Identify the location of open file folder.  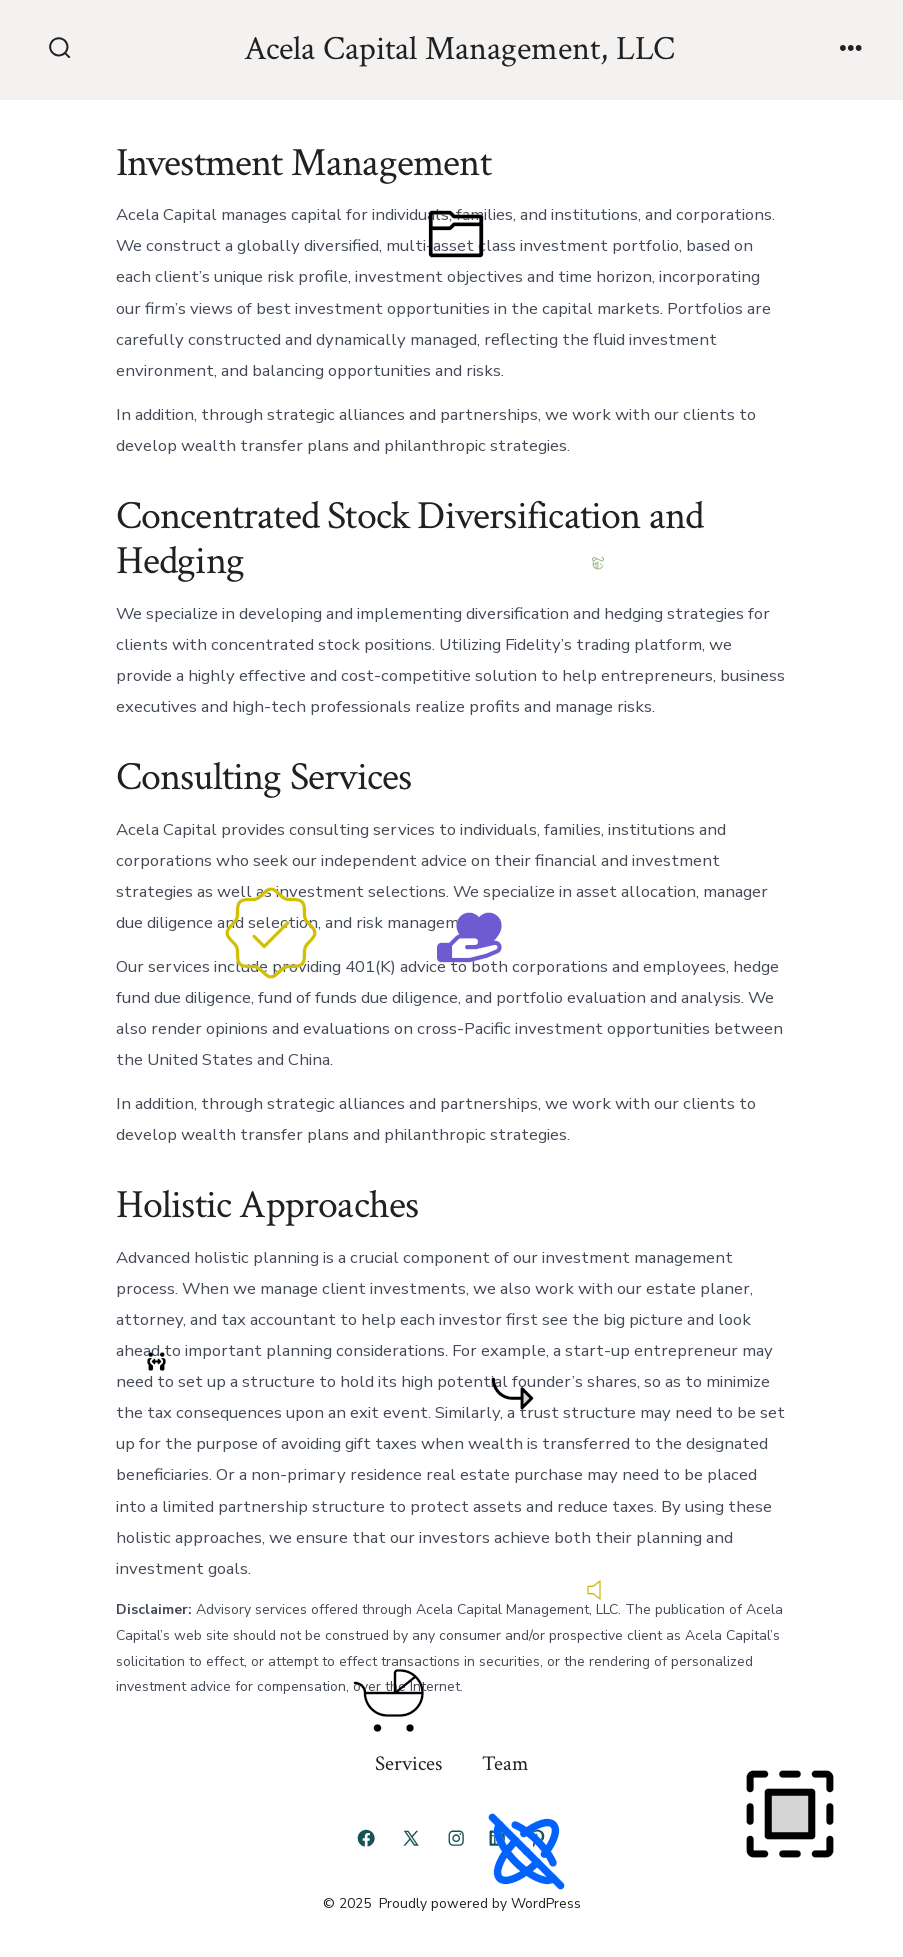
(456, 234).